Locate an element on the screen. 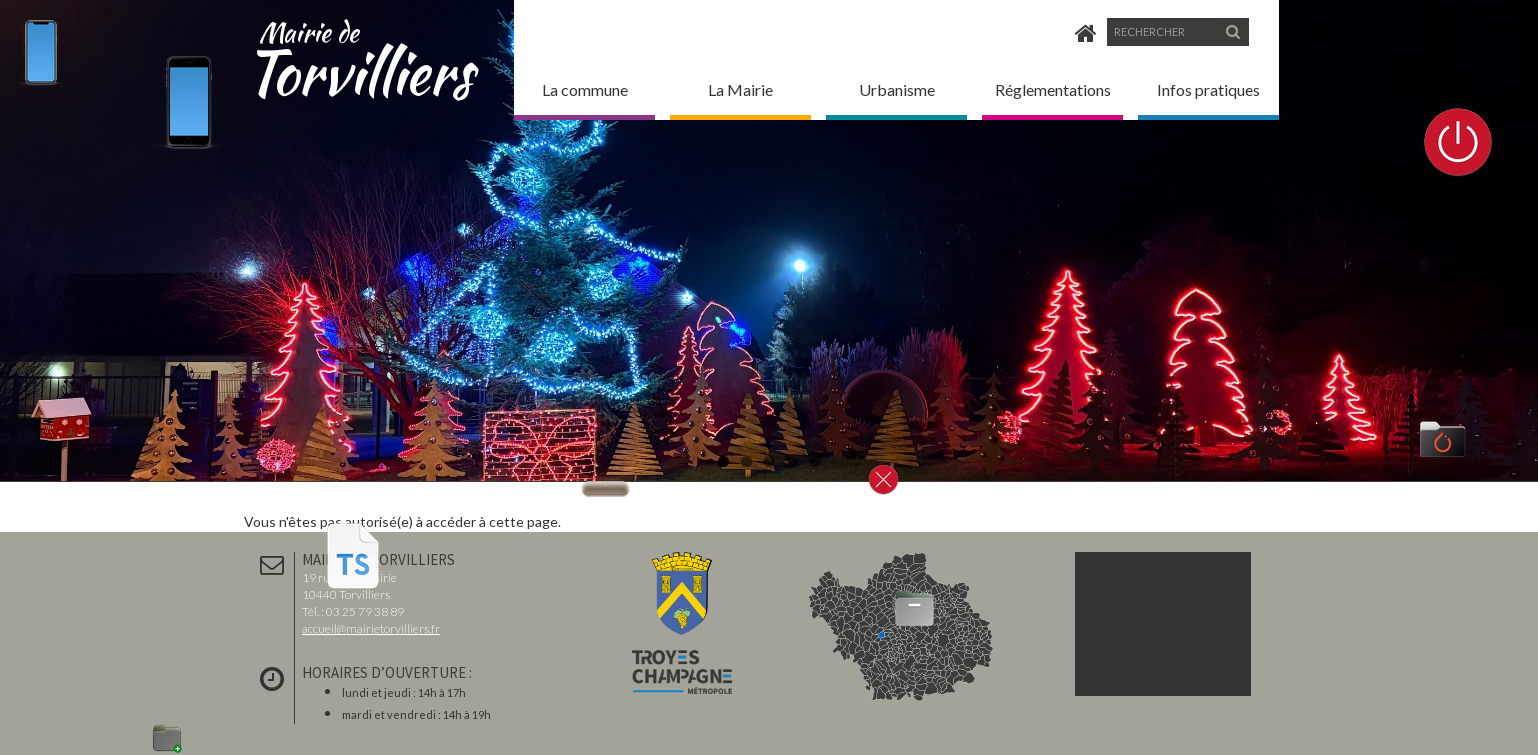 The image size is (1538, 755). open file manager application is located at coordinates (914, 608).